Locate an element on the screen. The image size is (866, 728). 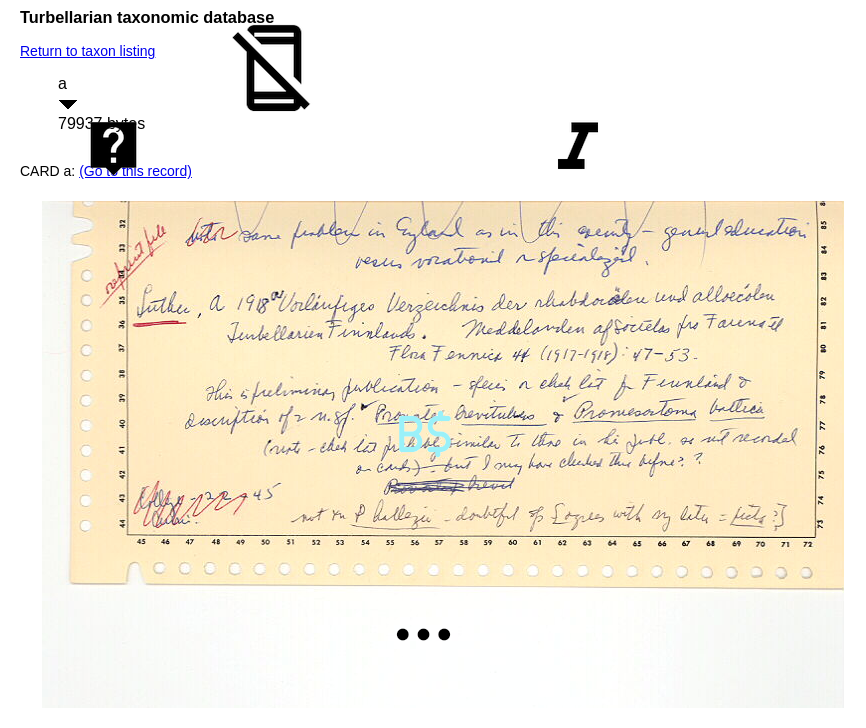
access live help or support chat is located at coordinates (113, 147).